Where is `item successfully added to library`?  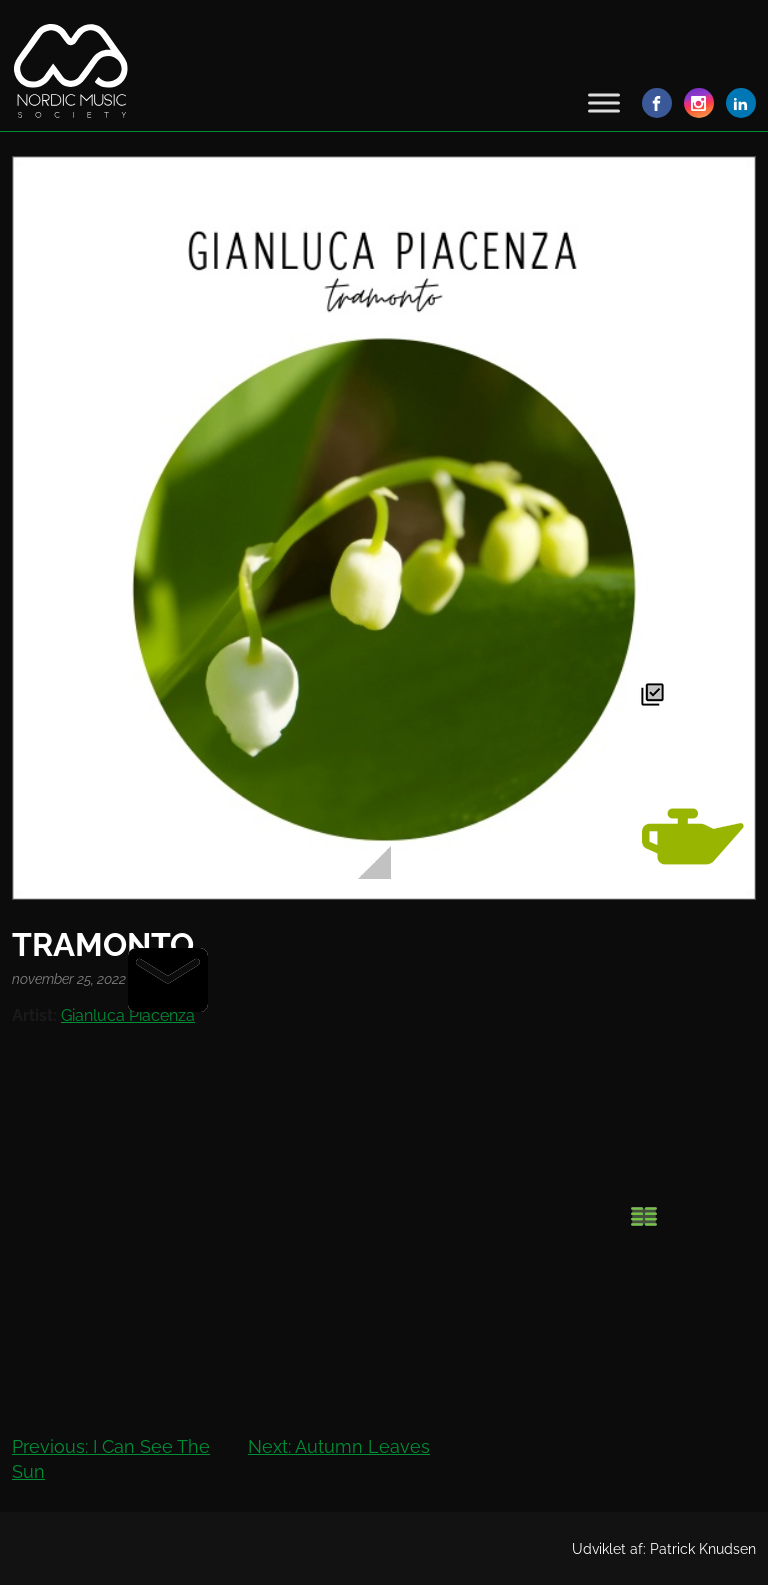
item successfully added to library is located at coordinates (652, 694).